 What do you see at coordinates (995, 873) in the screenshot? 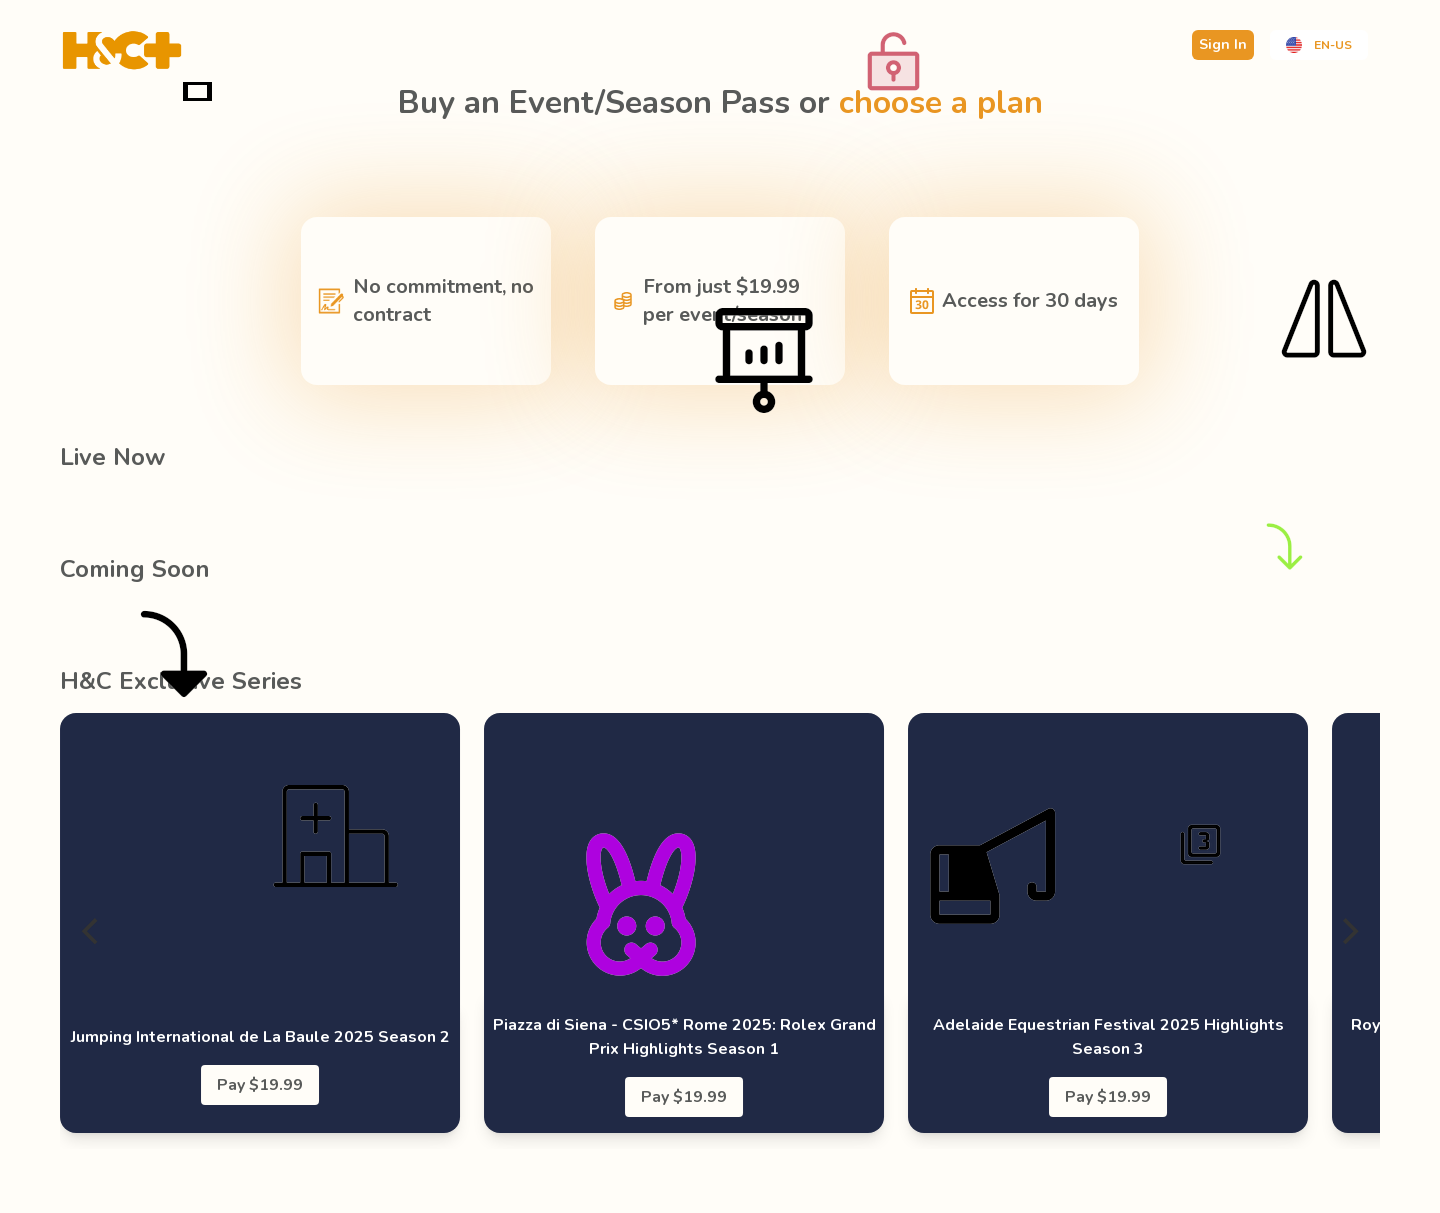
I see `construction or building equipment indicator` at bounding box center [995, 873].